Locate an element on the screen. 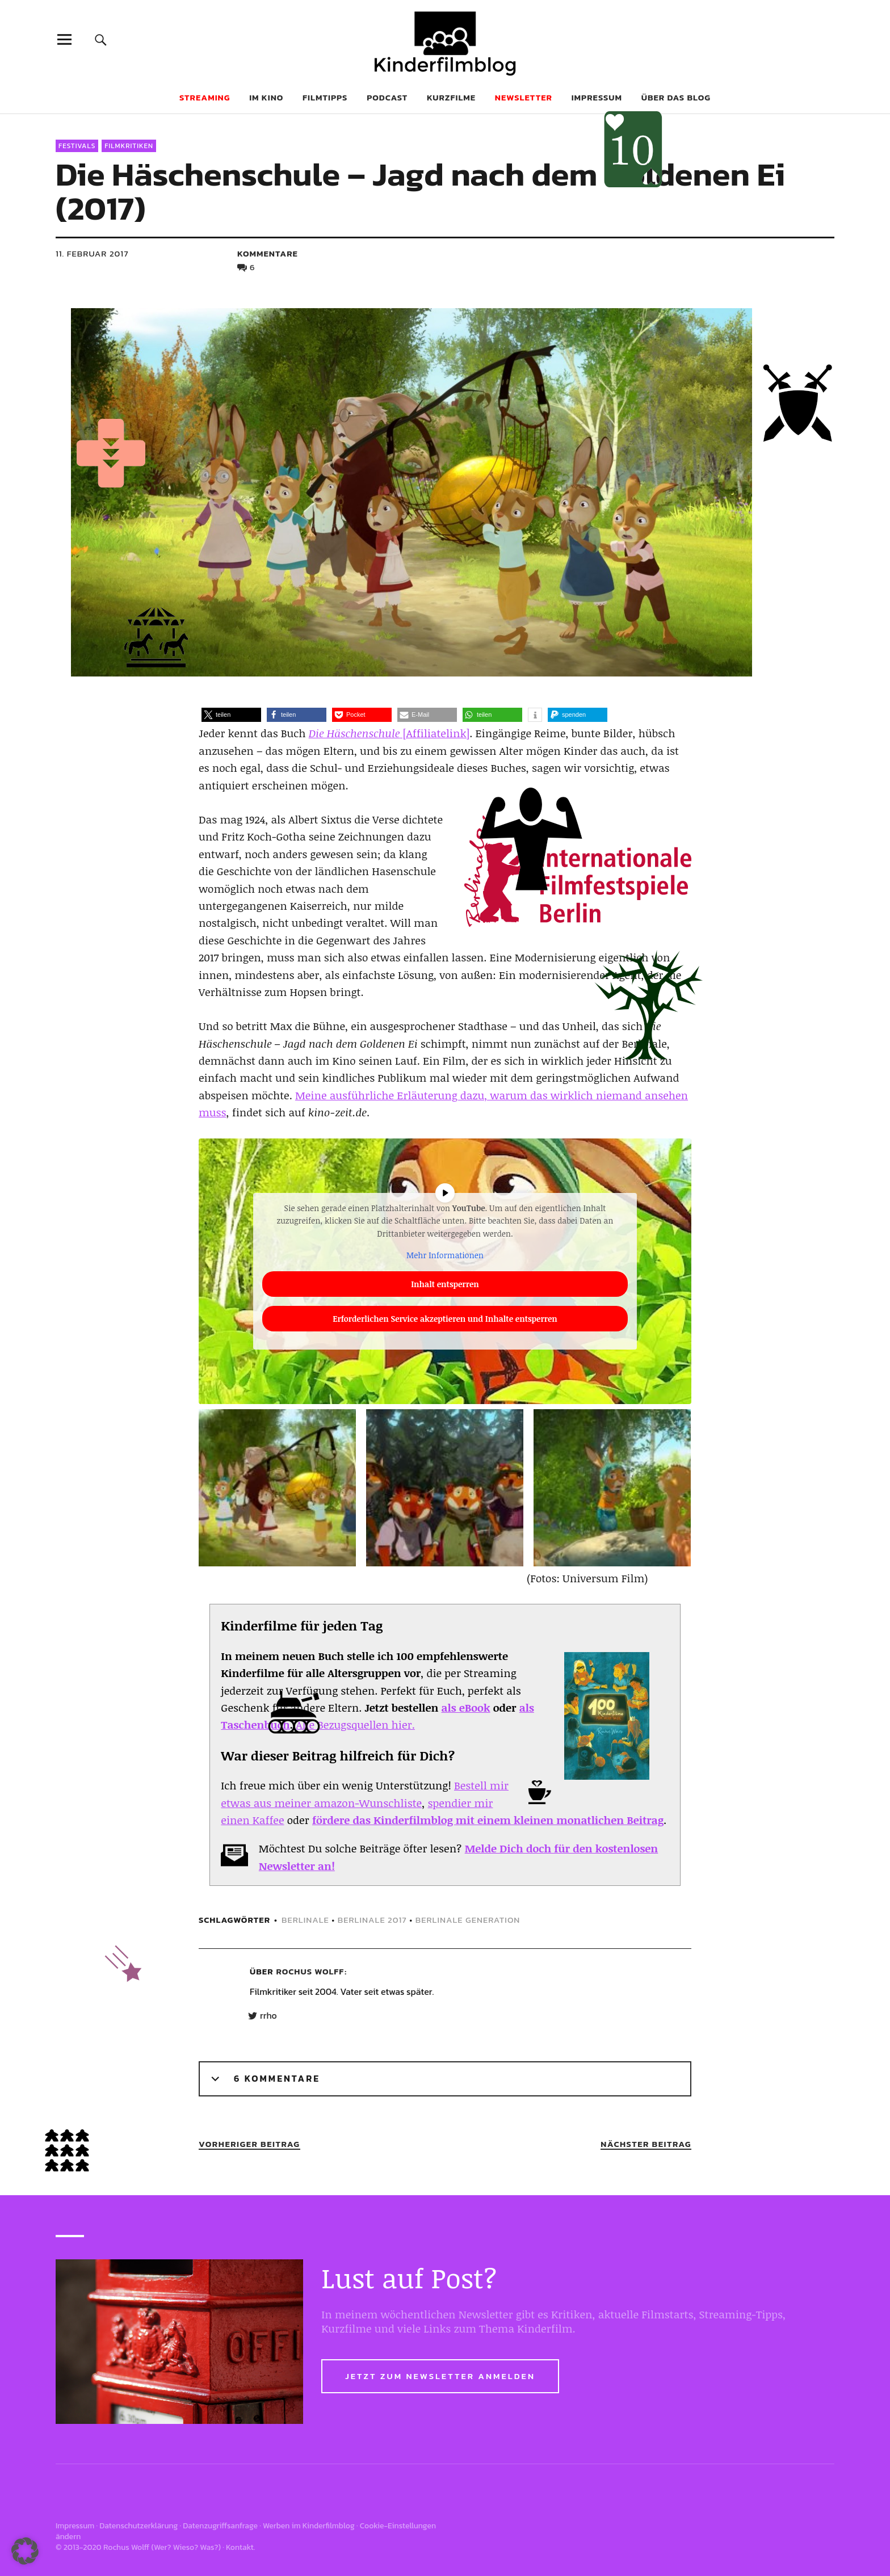  indicates strength or power attribute is located at coordinates (530, 838).